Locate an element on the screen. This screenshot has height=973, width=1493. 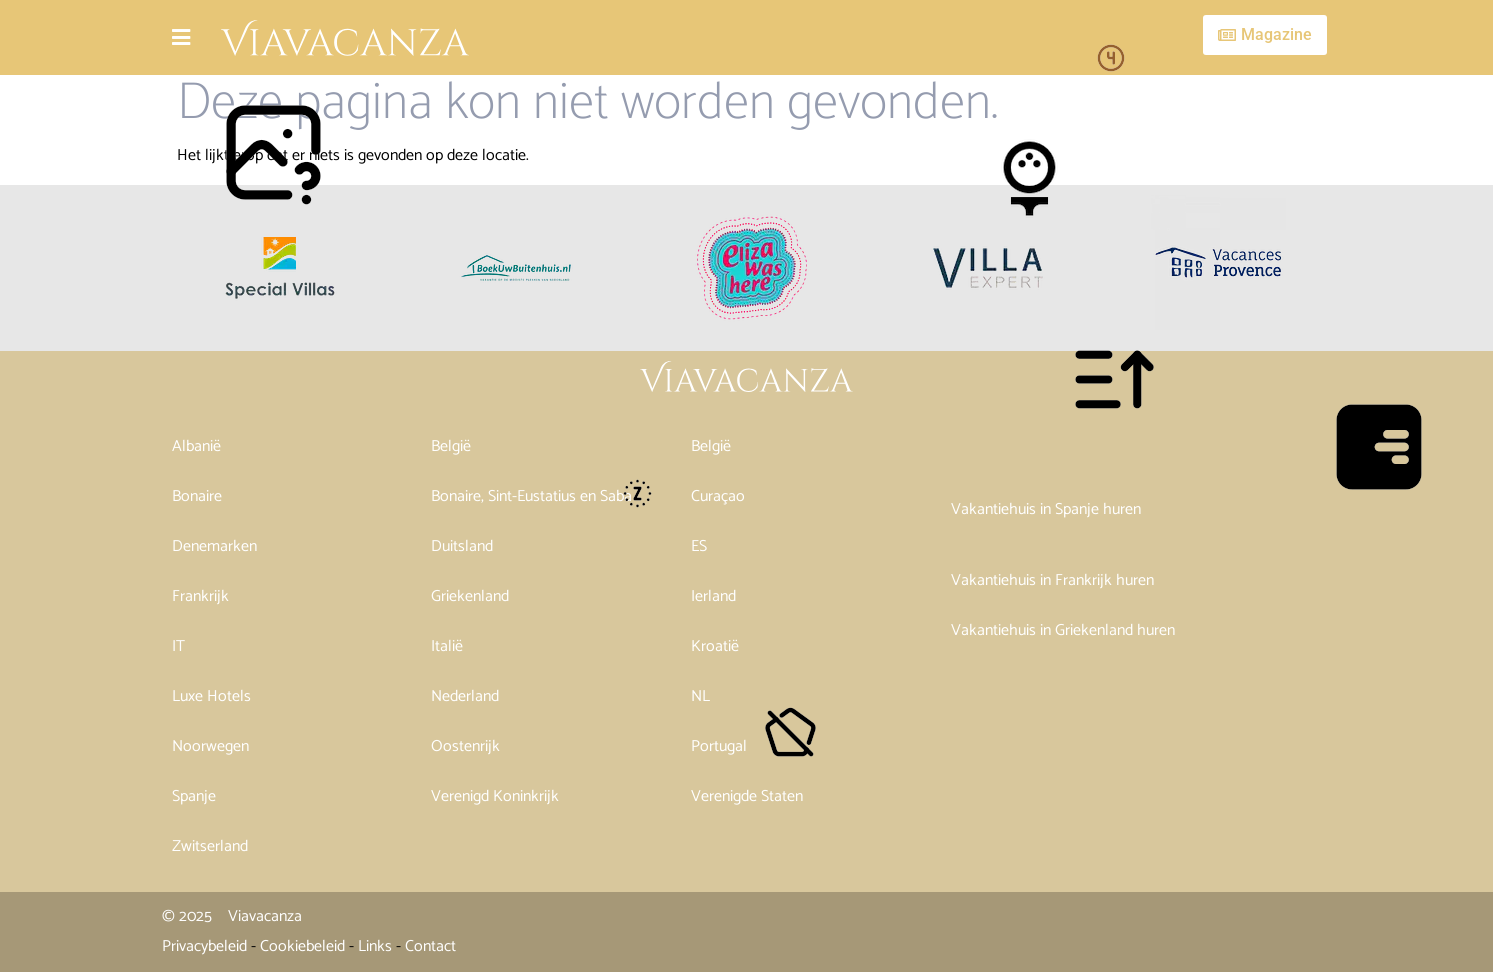
indicates pentagon shape is disabled or unavailable is located at coordinates (790, 733).